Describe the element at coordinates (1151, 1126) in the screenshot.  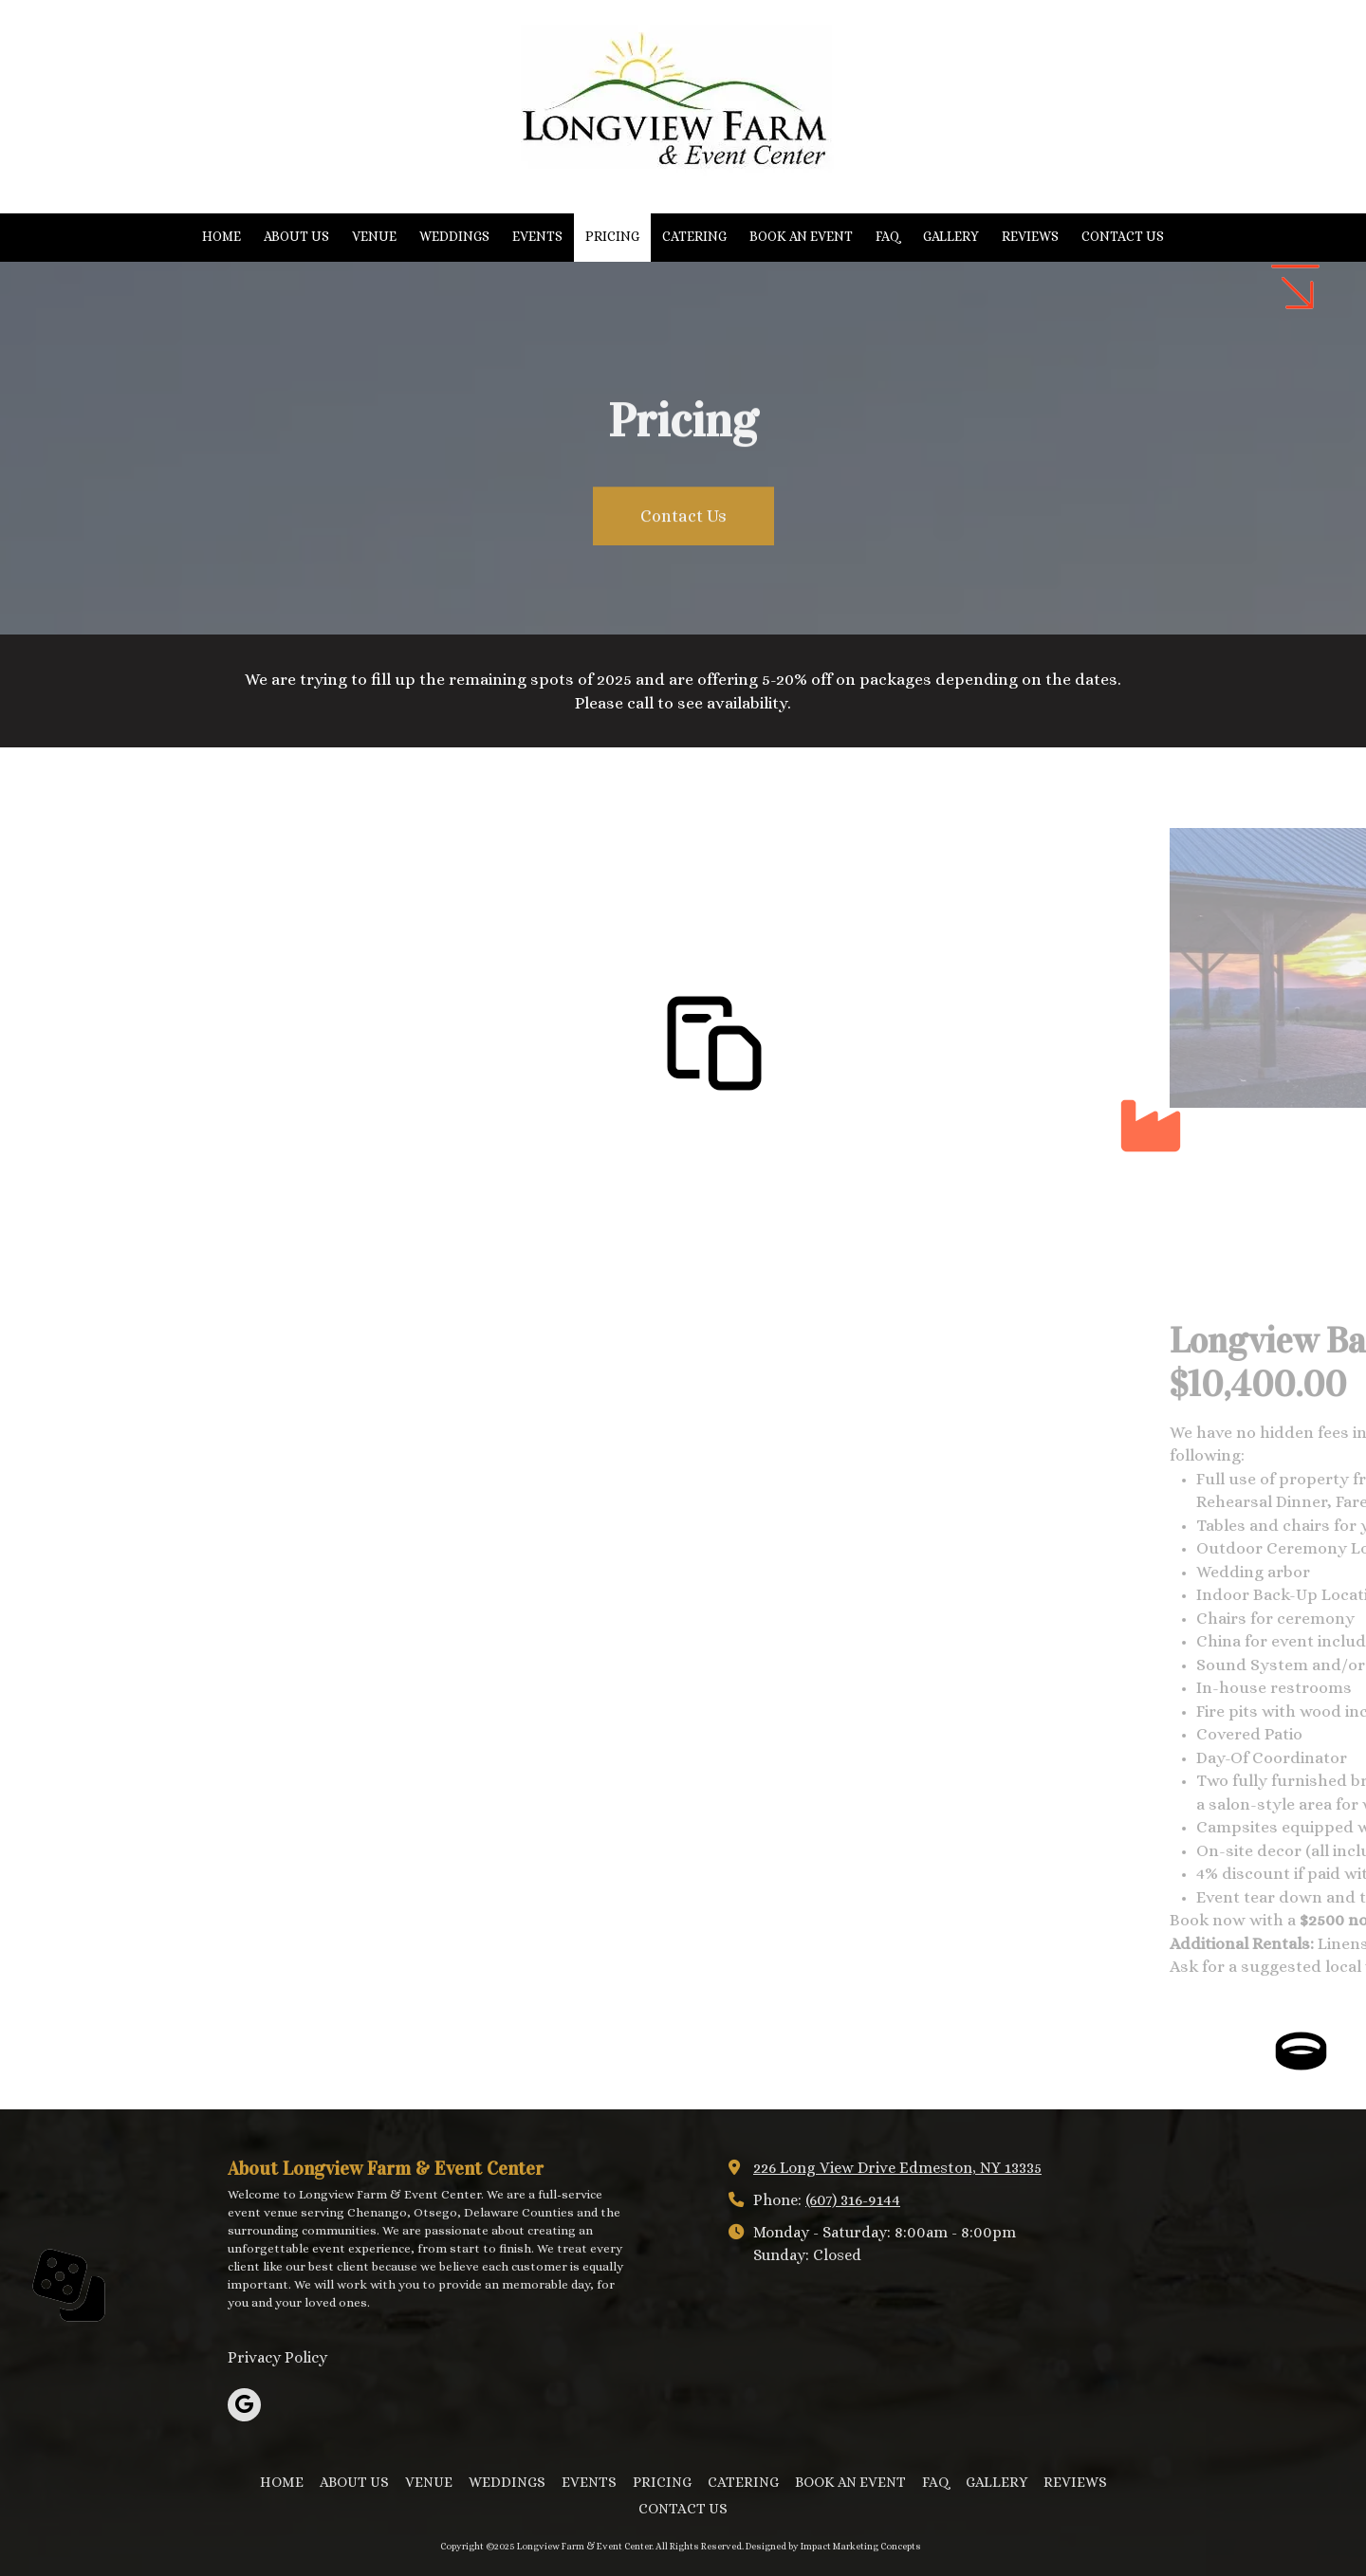
I see `view industrial or manufacturing settings` at that location.